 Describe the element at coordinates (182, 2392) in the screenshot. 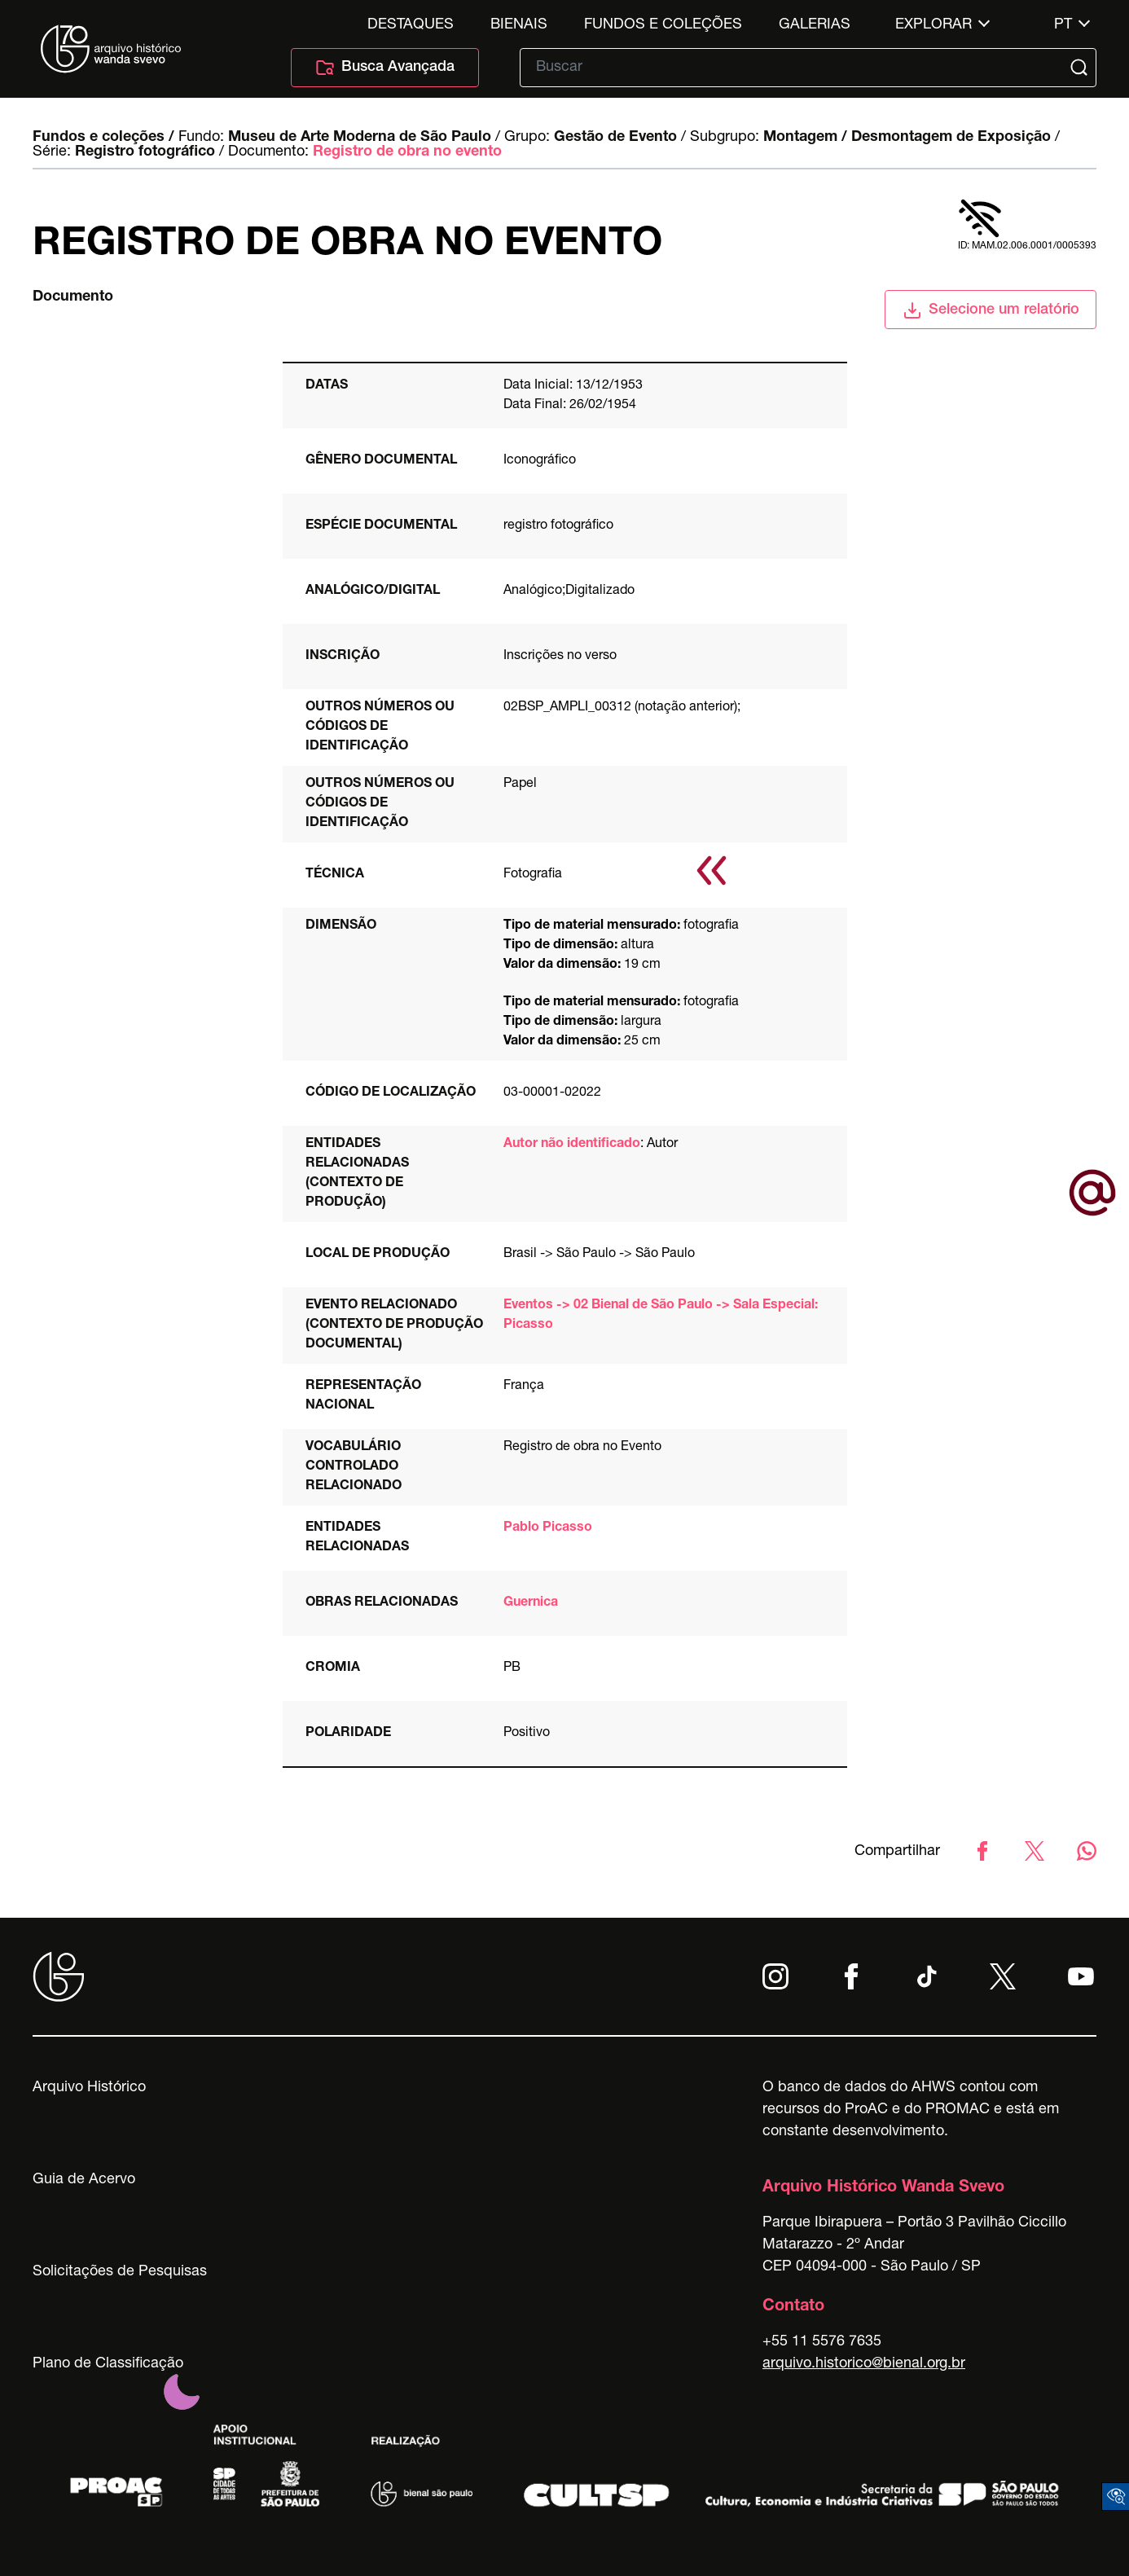

I see `switch to dark mode` at that location.